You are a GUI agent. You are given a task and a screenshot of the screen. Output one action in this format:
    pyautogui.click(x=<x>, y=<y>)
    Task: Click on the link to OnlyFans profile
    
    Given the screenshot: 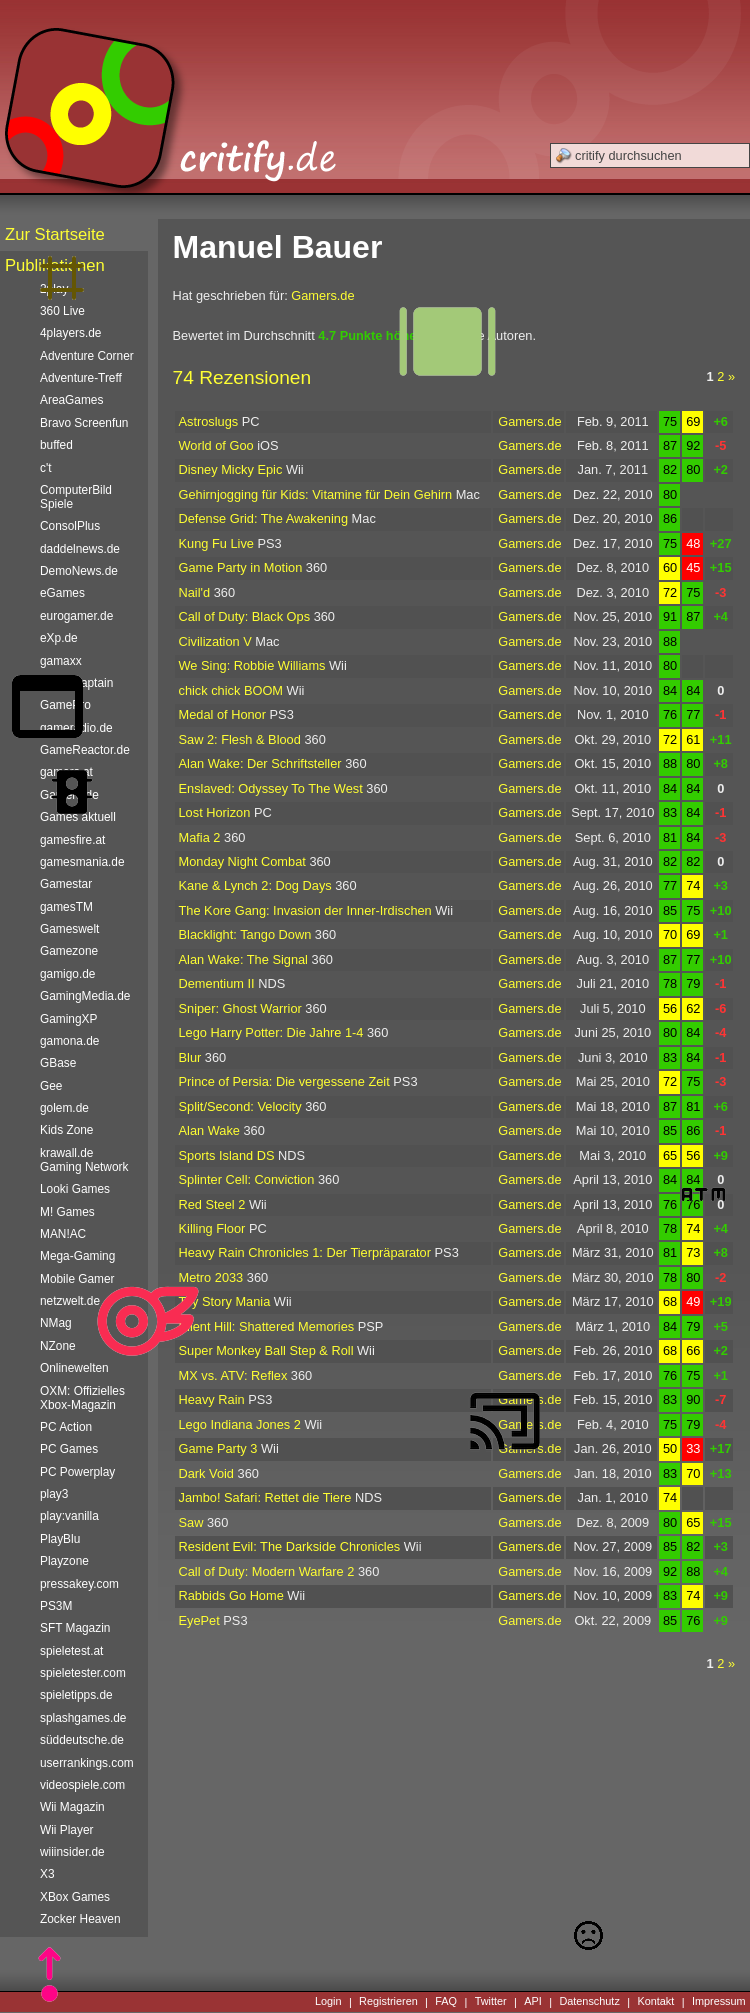 What is the action you would take?
    pyautogui.click(x=148, y=1319)
    